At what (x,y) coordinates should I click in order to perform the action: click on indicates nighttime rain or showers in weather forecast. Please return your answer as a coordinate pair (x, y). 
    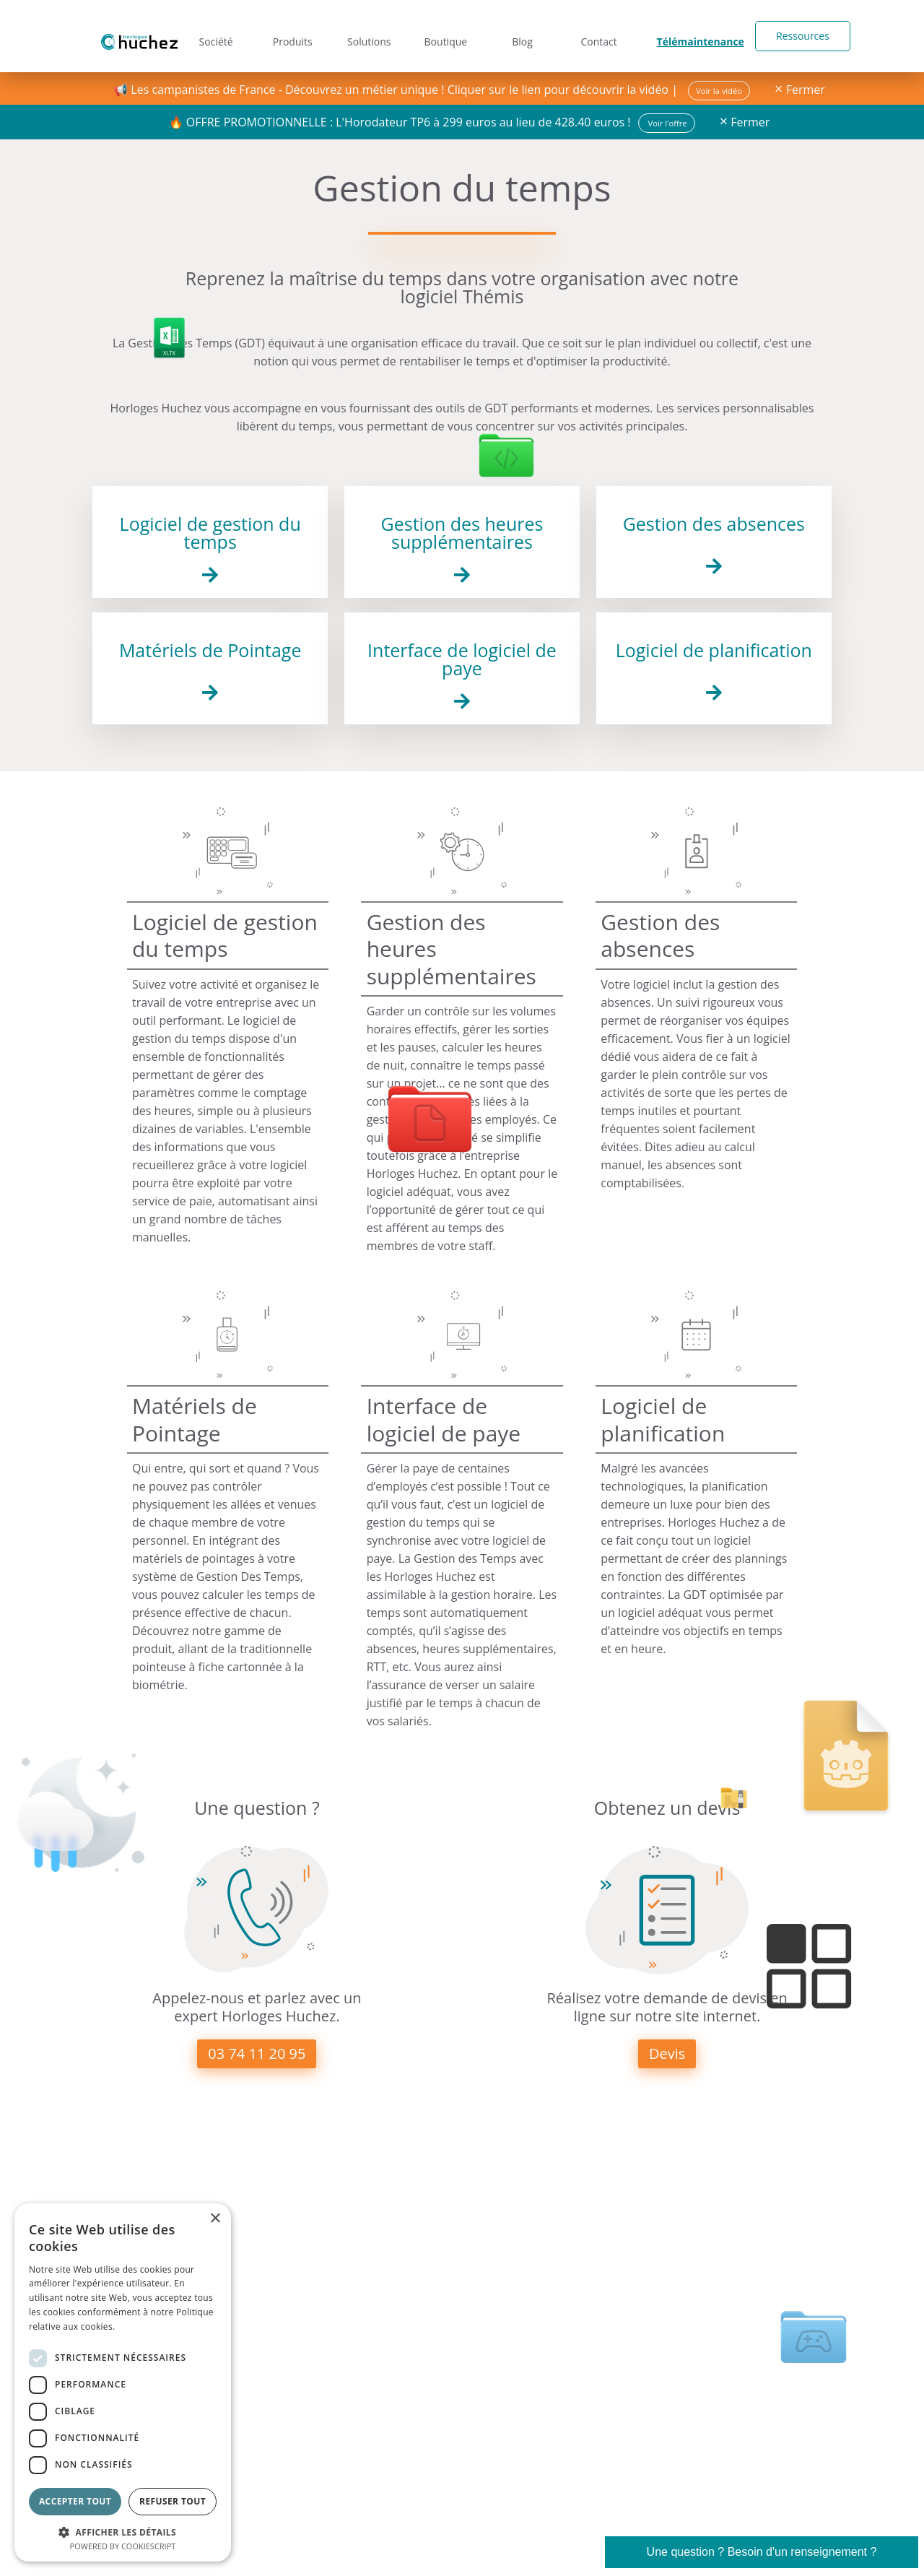
    Looking at the image, I should click on (81, 1813).